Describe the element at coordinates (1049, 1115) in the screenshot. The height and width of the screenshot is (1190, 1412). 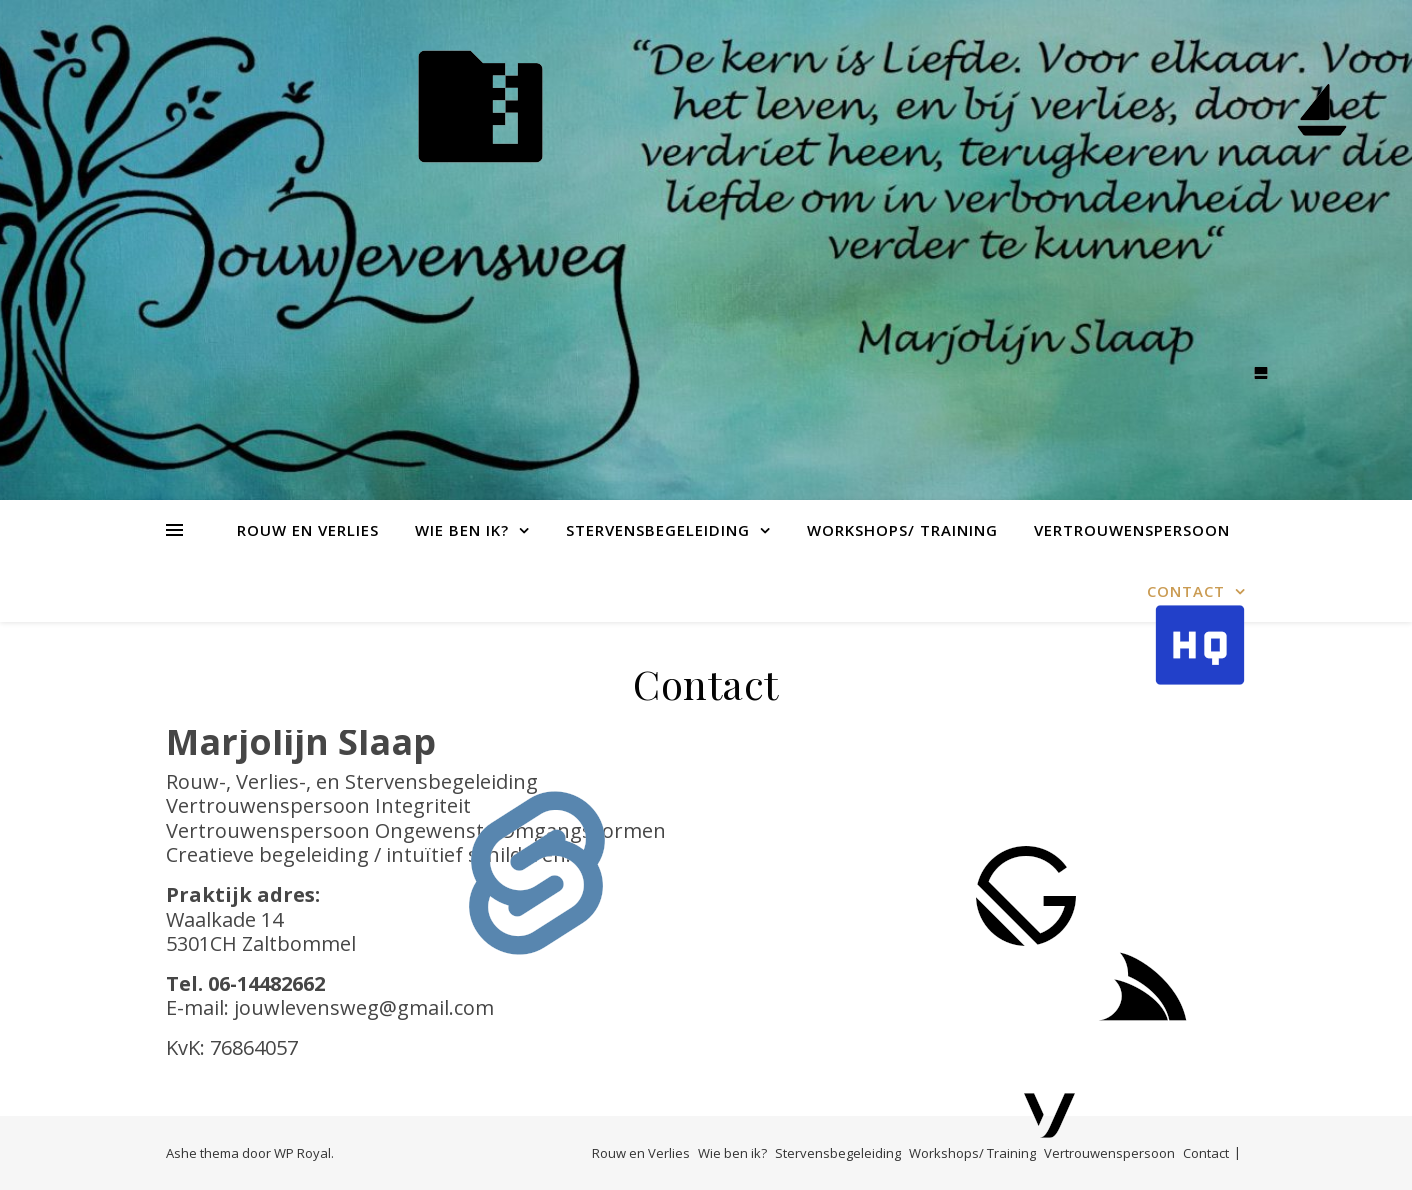
I see `vonage app or service` at that location.